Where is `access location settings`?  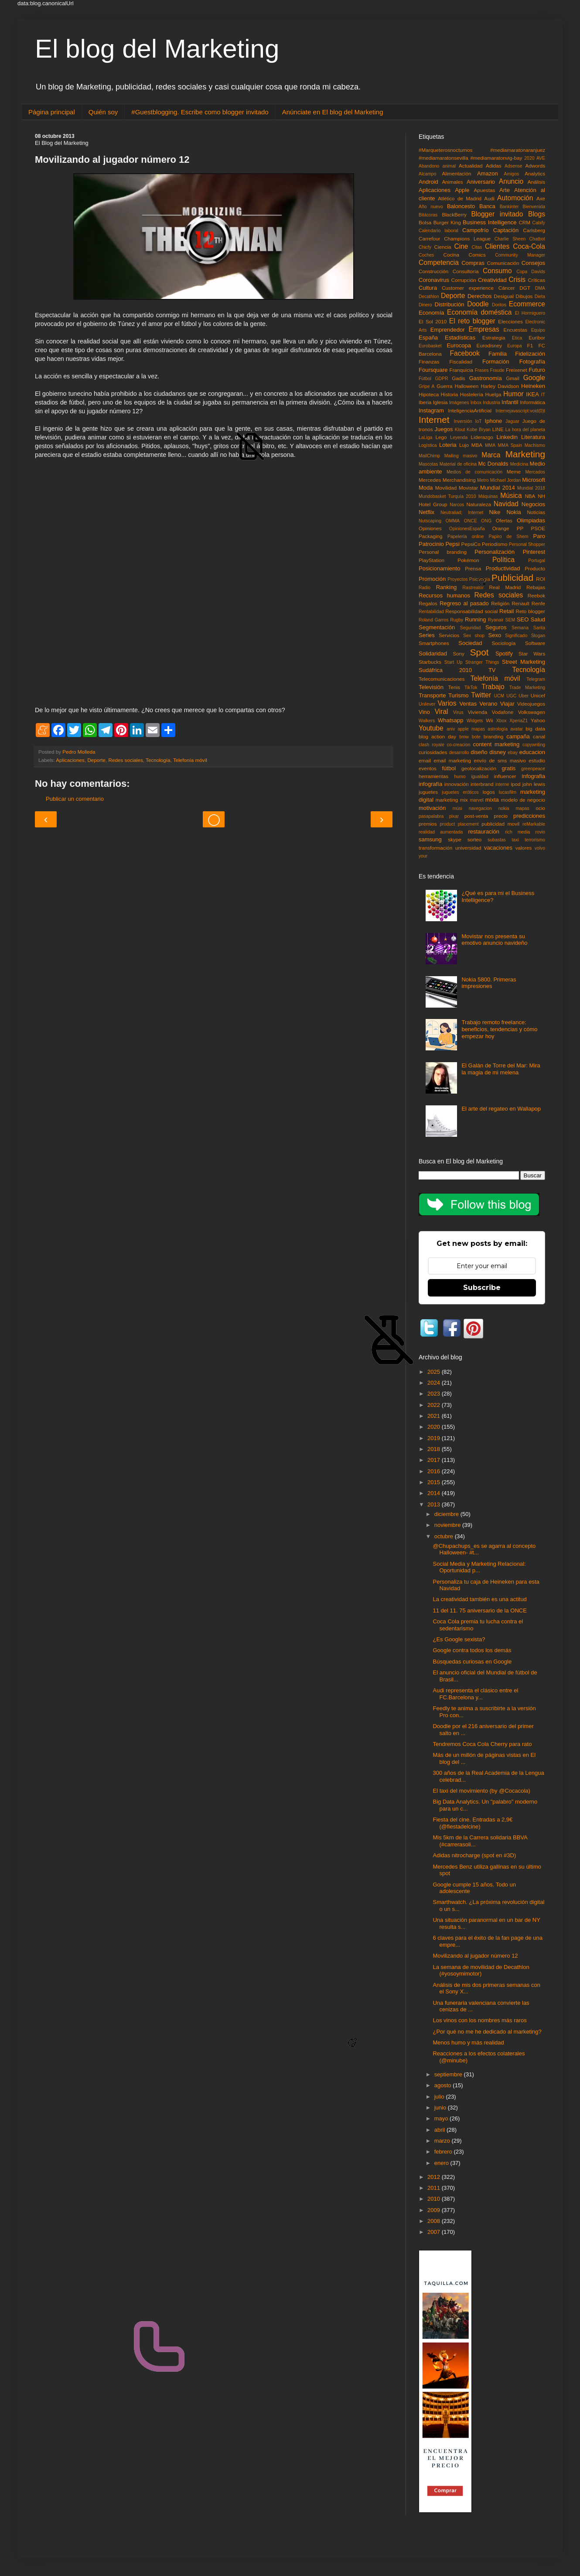 access location settings is located at coordinates (481, 581).